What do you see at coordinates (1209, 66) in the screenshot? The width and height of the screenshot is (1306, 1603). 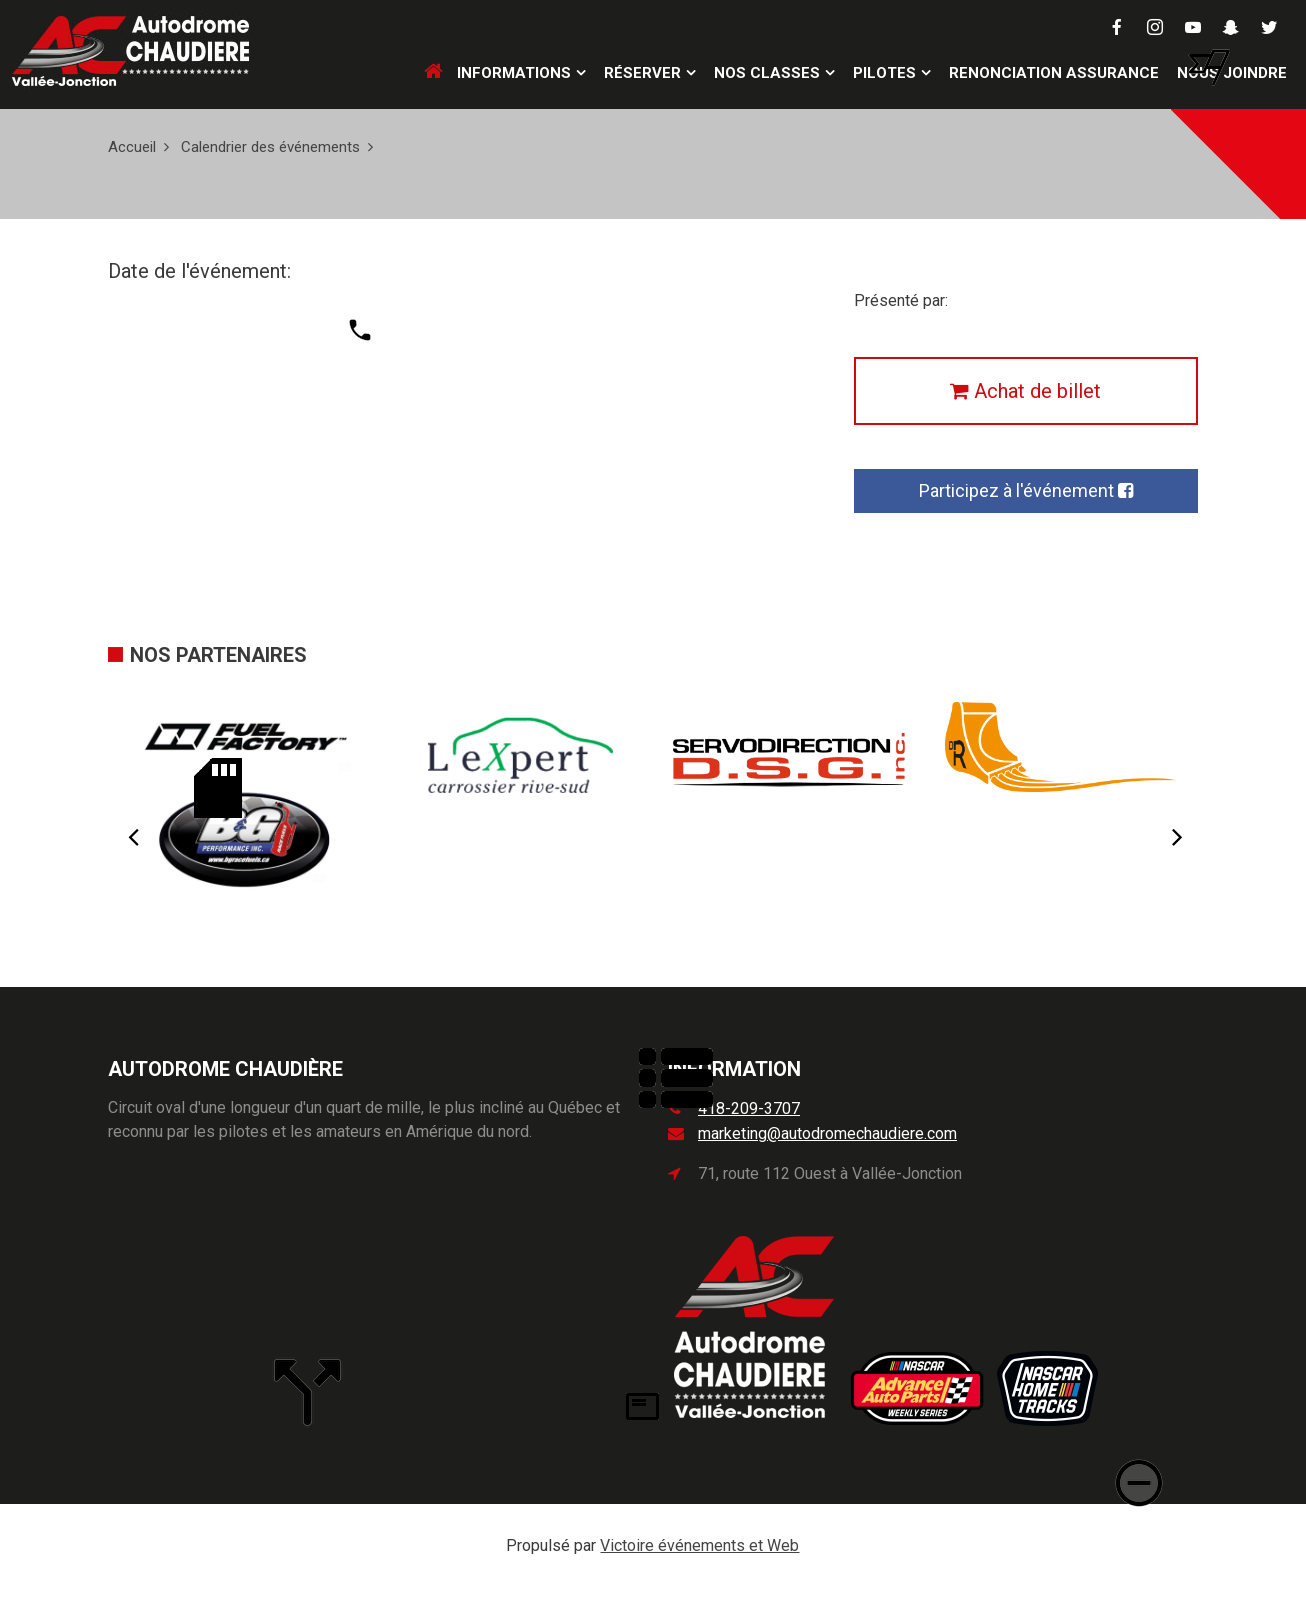 I see `flag or bookmark an item` at bounding box center [1209, 66].